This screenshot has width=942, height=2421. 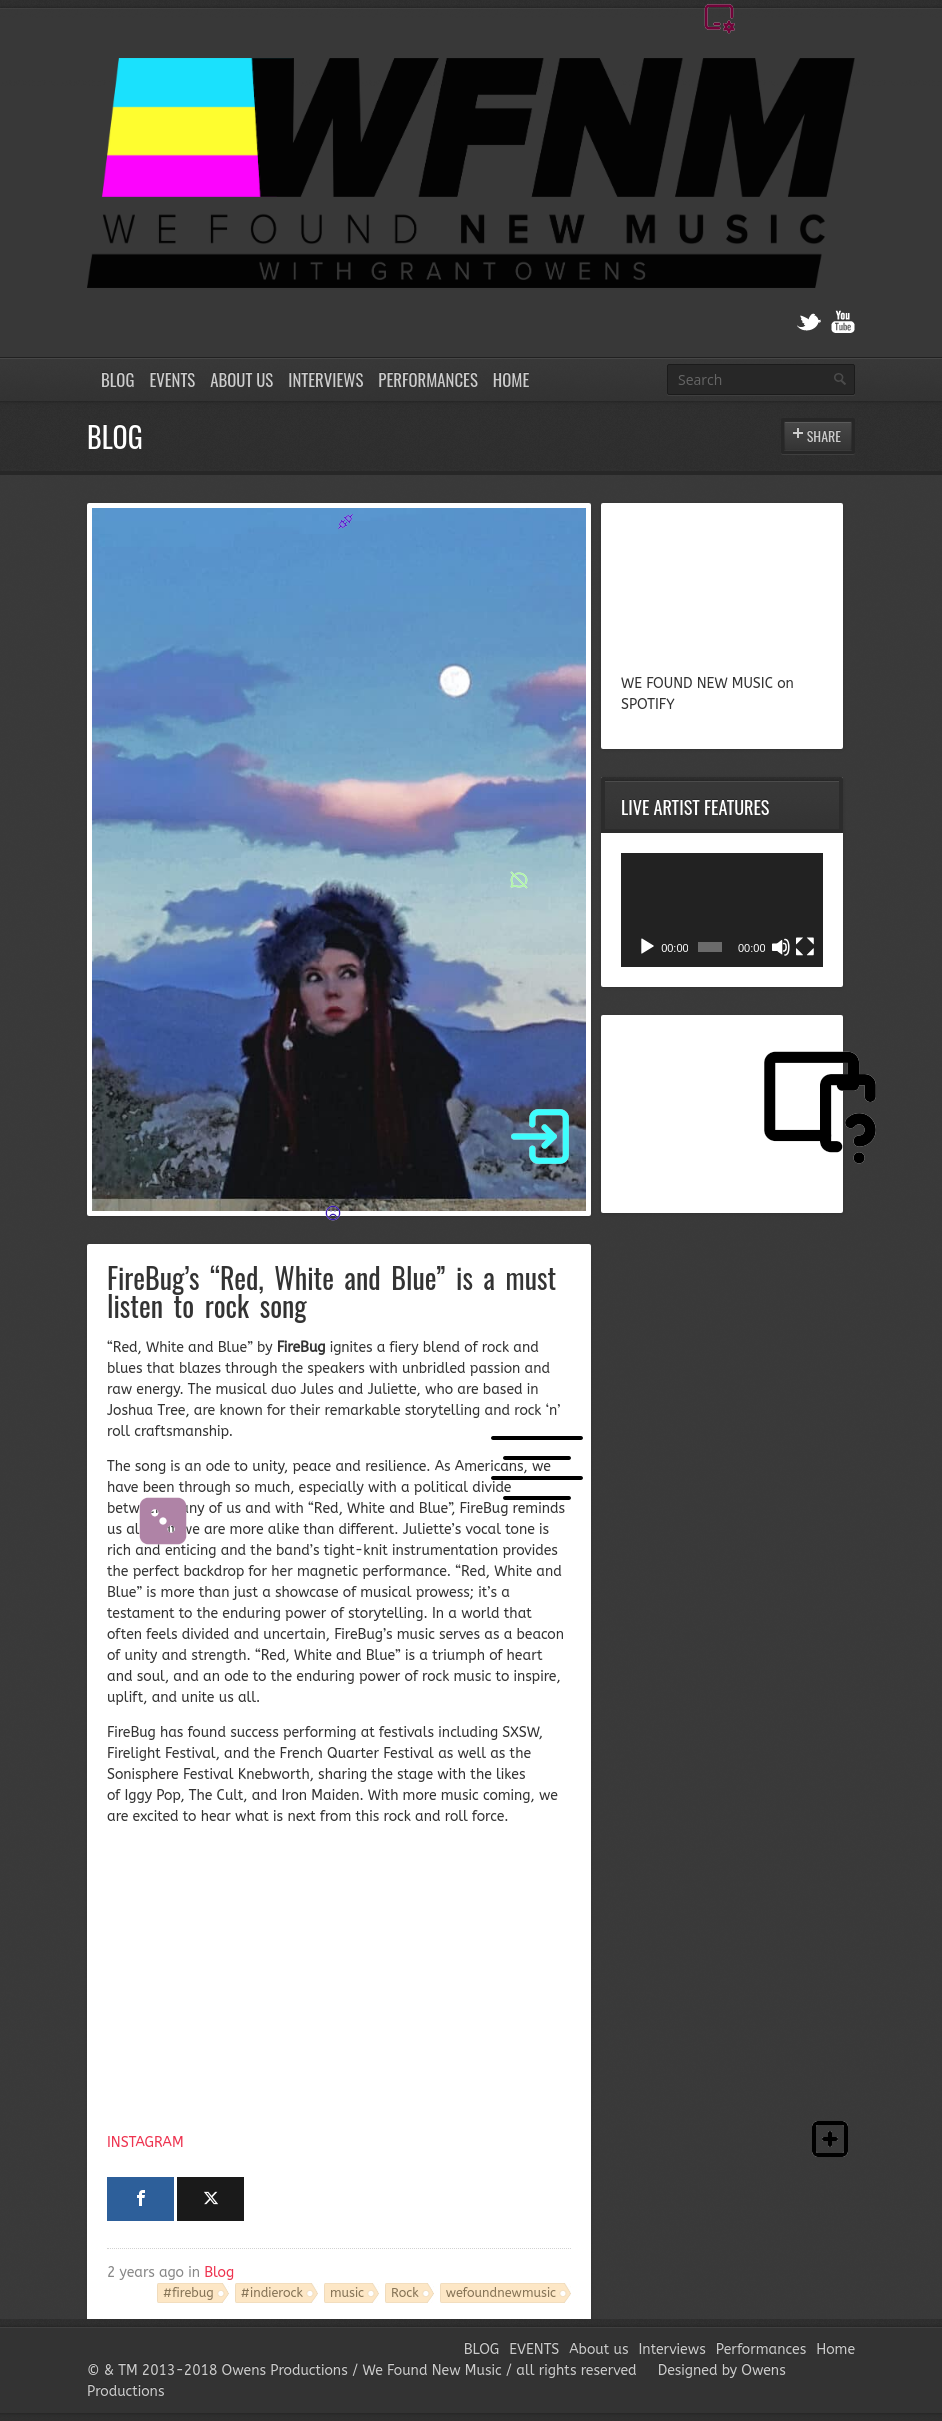 What do you see at coordinates (719, 17) in the screenshot?
I see `access tablet display settings` at bounding box center [719, 17].